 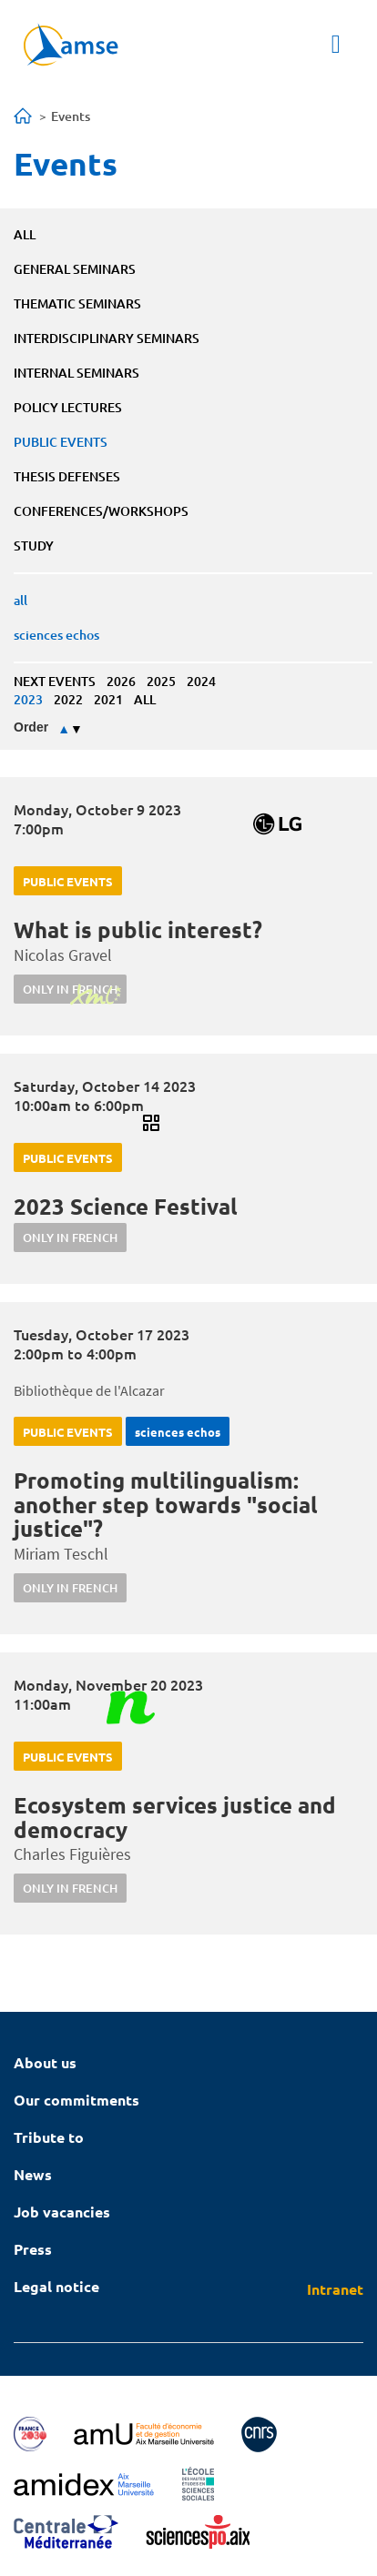 What do you see at coordinates (130, 1707) in the screenshot?
I see `notist app logo` at bounding box center [130, 1707].